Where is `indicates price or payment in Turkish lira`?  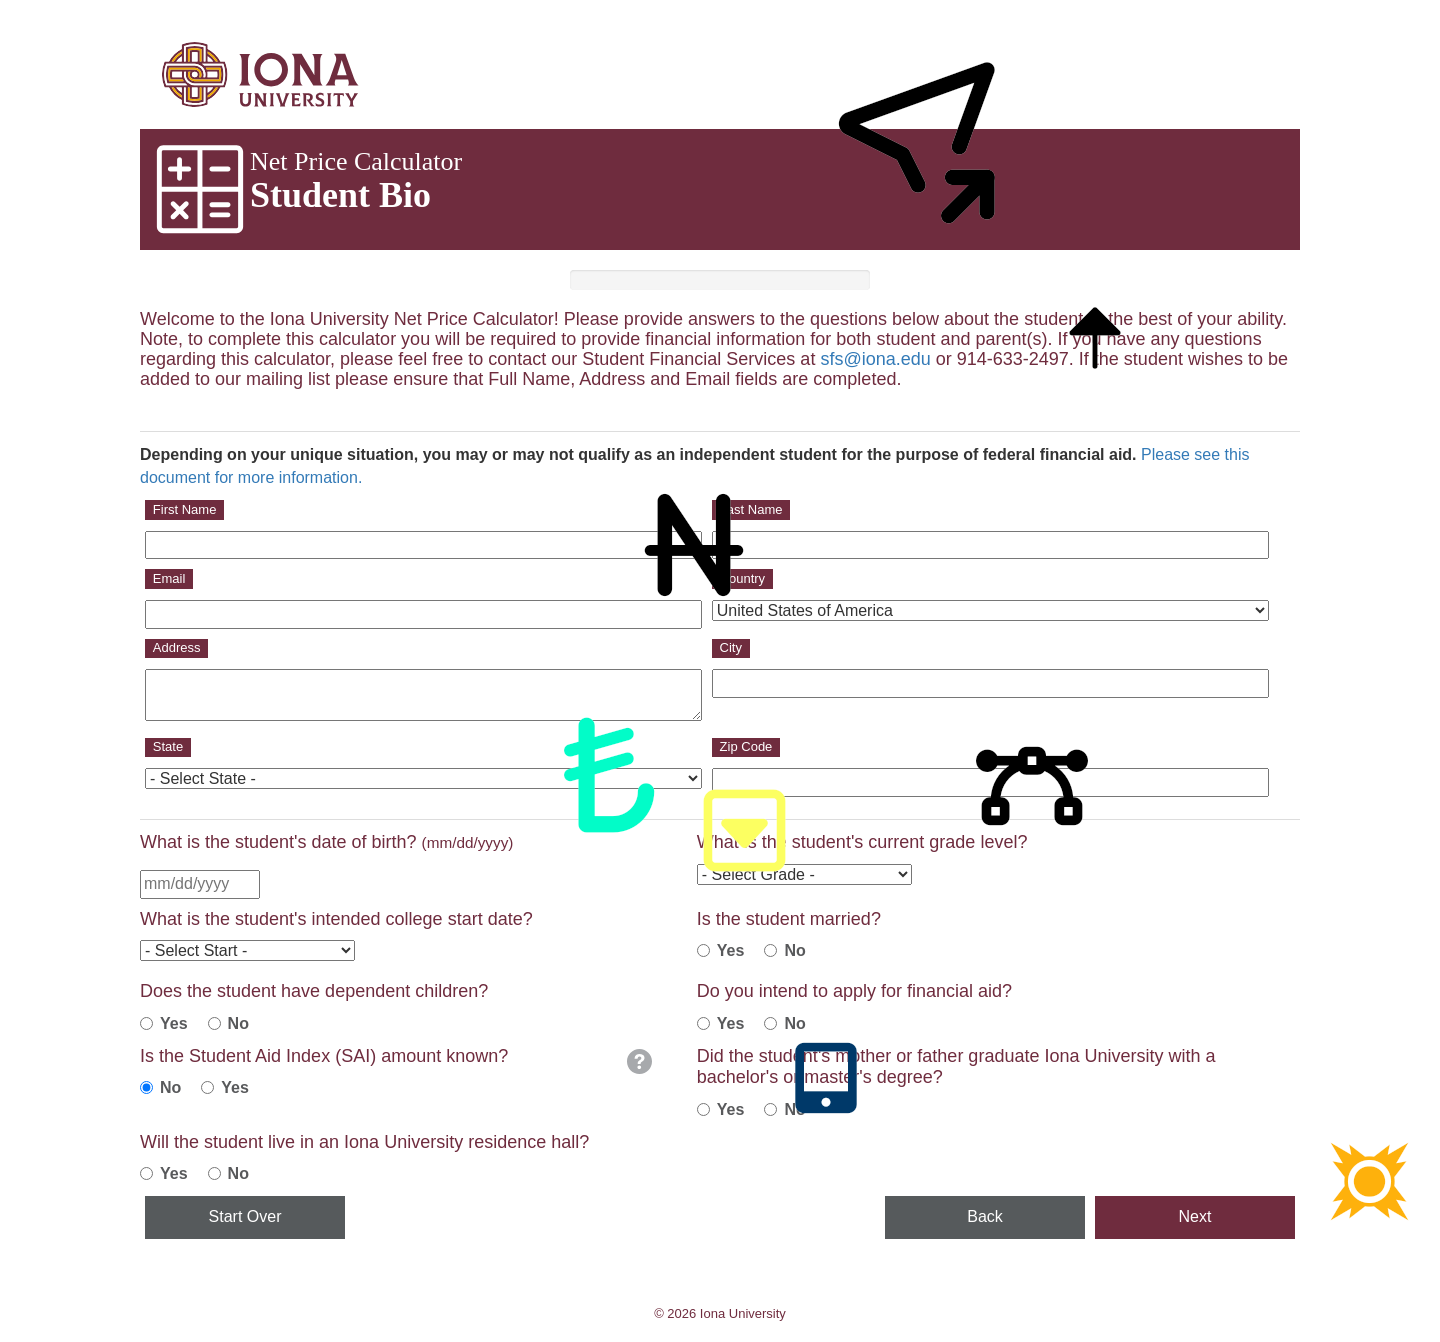
indicates price or payment in Turkish lira is located at coordinates (603, 775).